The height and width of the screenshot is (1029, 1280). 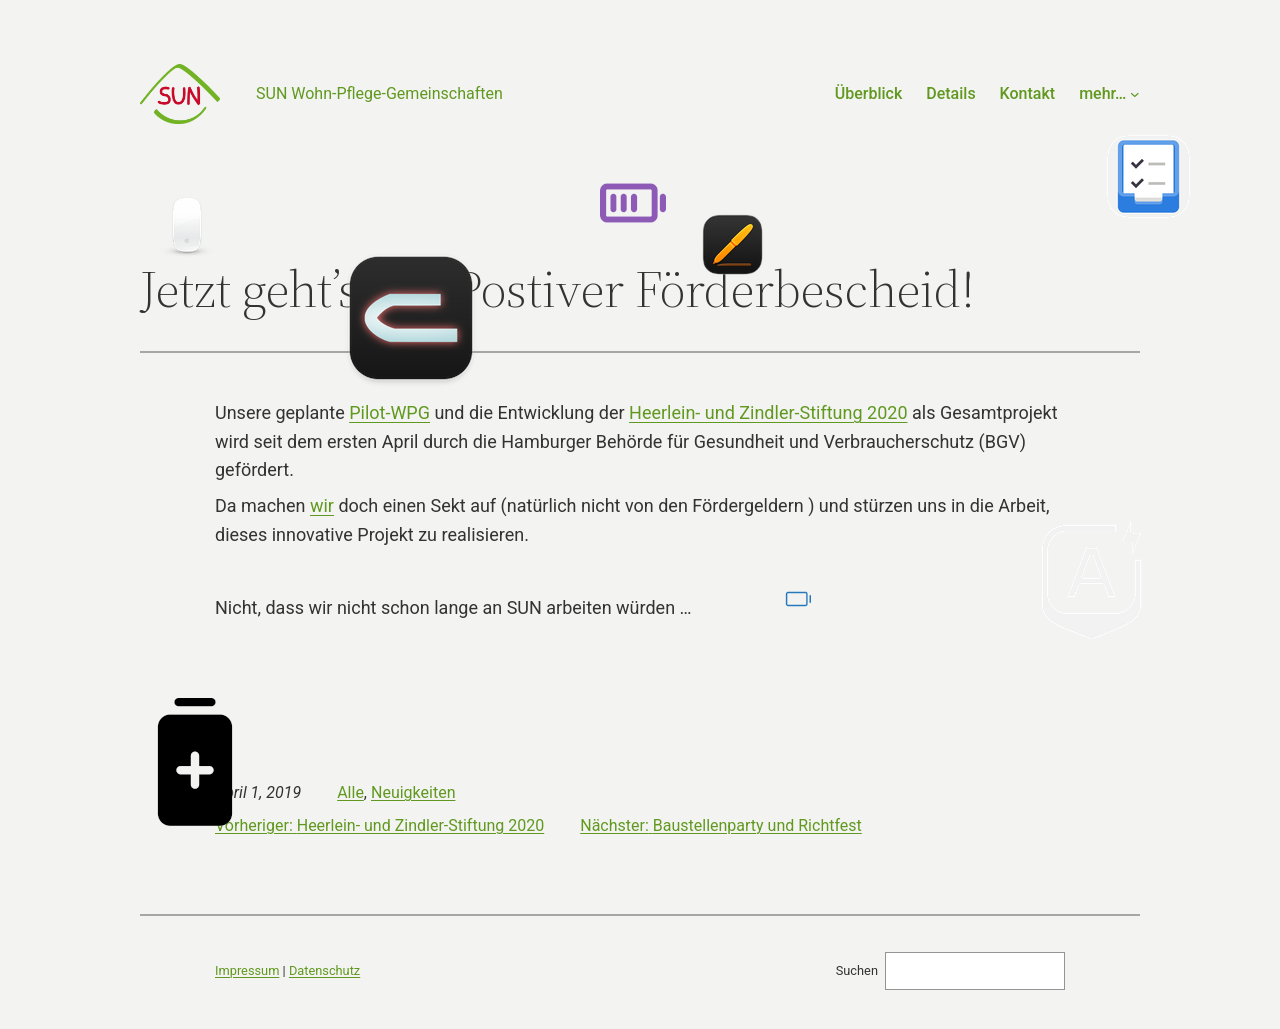 What do you see at coordinates (187, 227) in the screenshot?
I see `connect or manage apple magic mouse via bluetooth` at bounding box center [187, 227].